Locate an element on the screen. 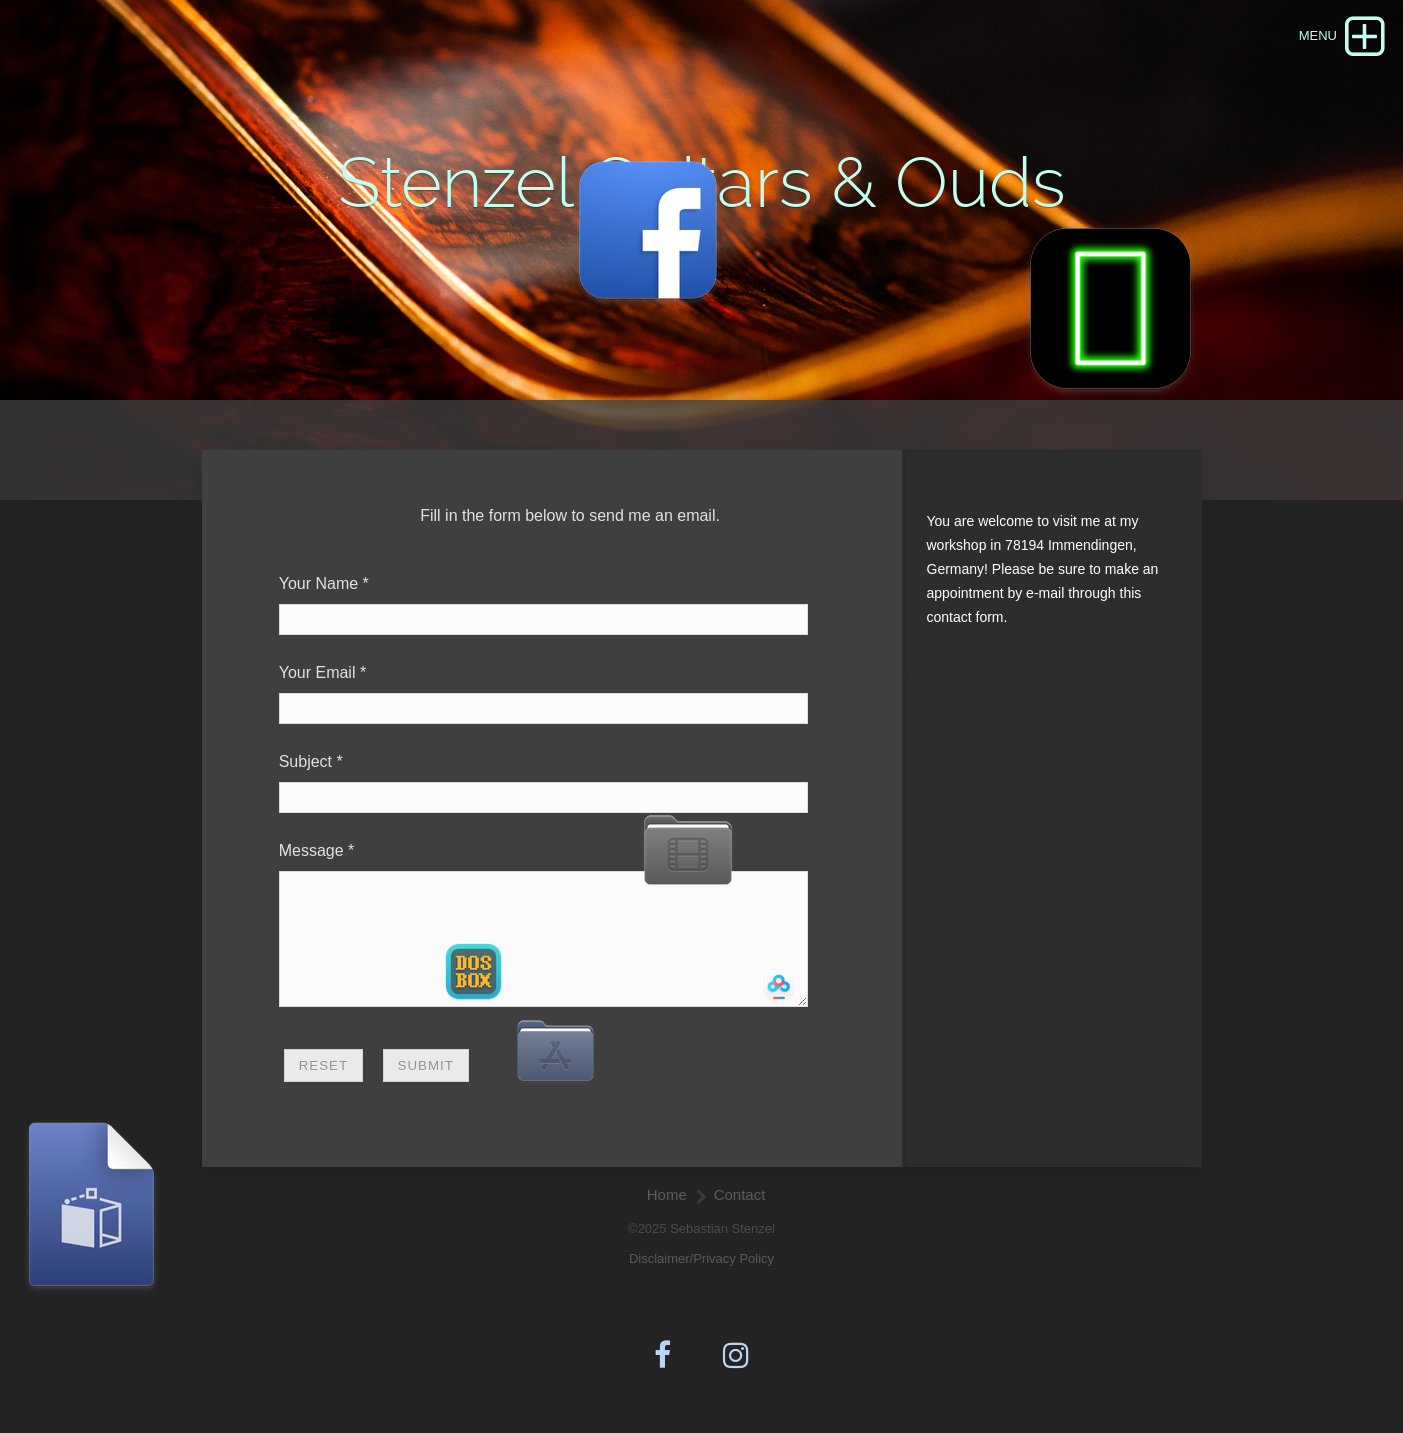 This screenshot has width=1403, height=1433. open templates folder is located at coordinates (555, 1050).